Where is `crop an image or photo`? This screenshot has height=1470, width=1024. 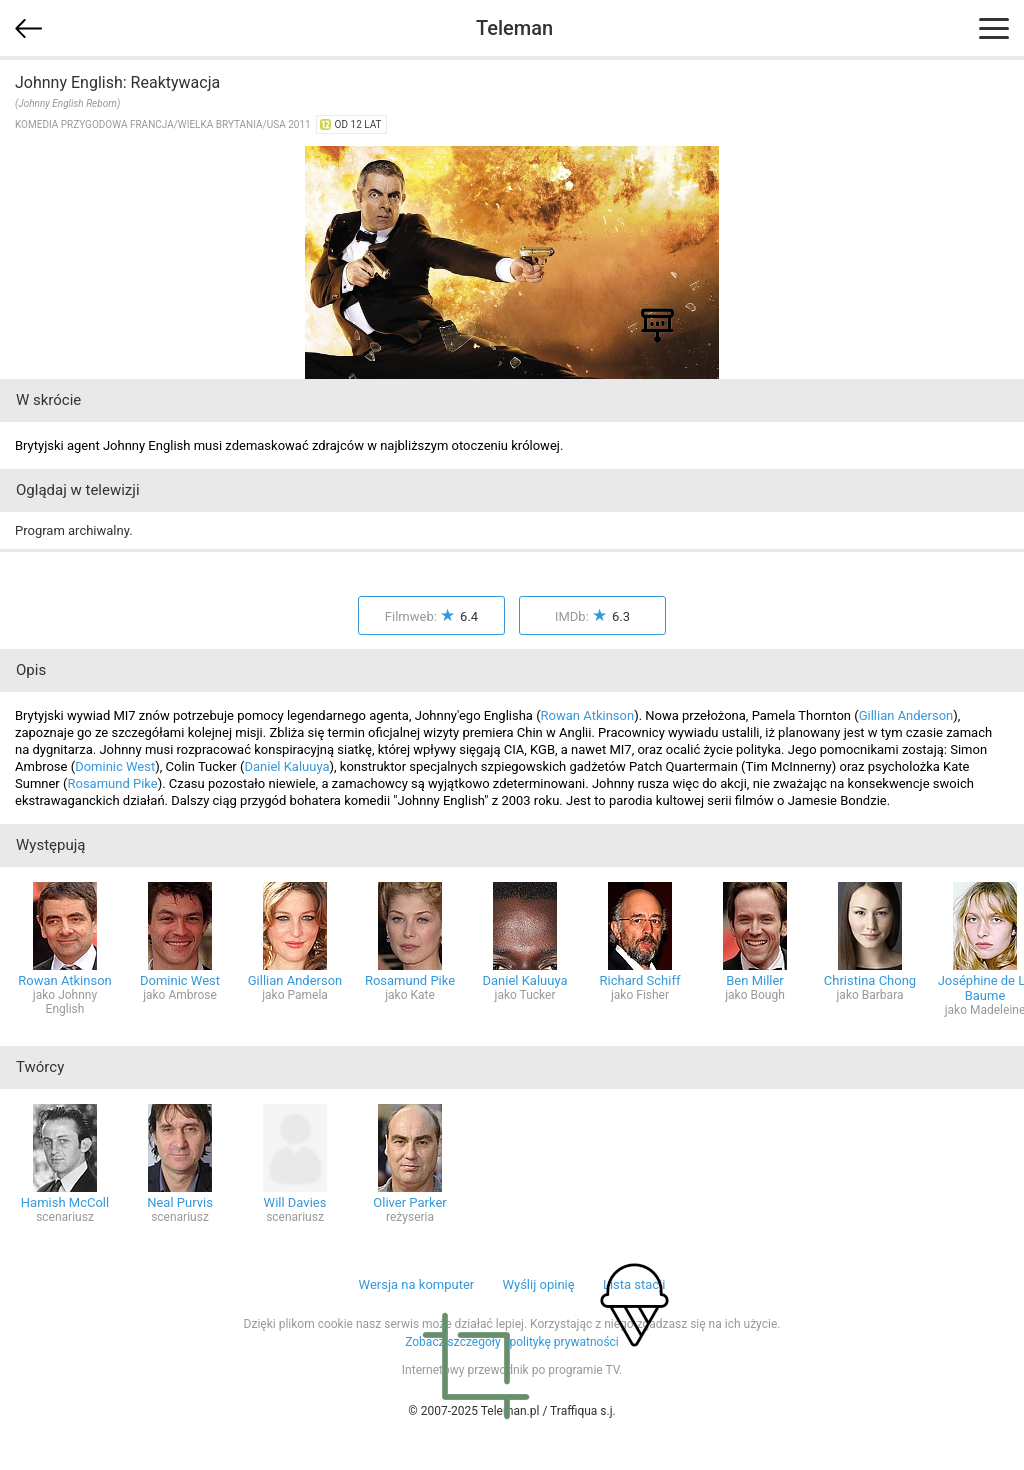
crop an image or photo is located at coordinates (476, 1366).